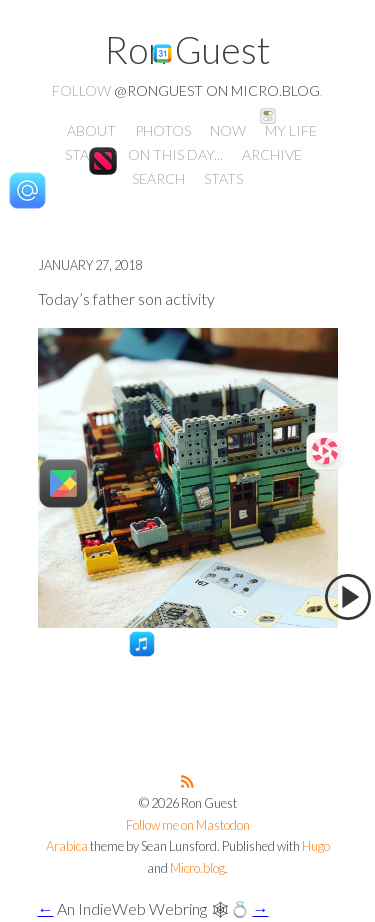 The height and width of the screenshot is (922, 375). What do you see at coordinates (348, 597) in the screenshot?
I see `start or resume a process` at bounding box center [348, 597].